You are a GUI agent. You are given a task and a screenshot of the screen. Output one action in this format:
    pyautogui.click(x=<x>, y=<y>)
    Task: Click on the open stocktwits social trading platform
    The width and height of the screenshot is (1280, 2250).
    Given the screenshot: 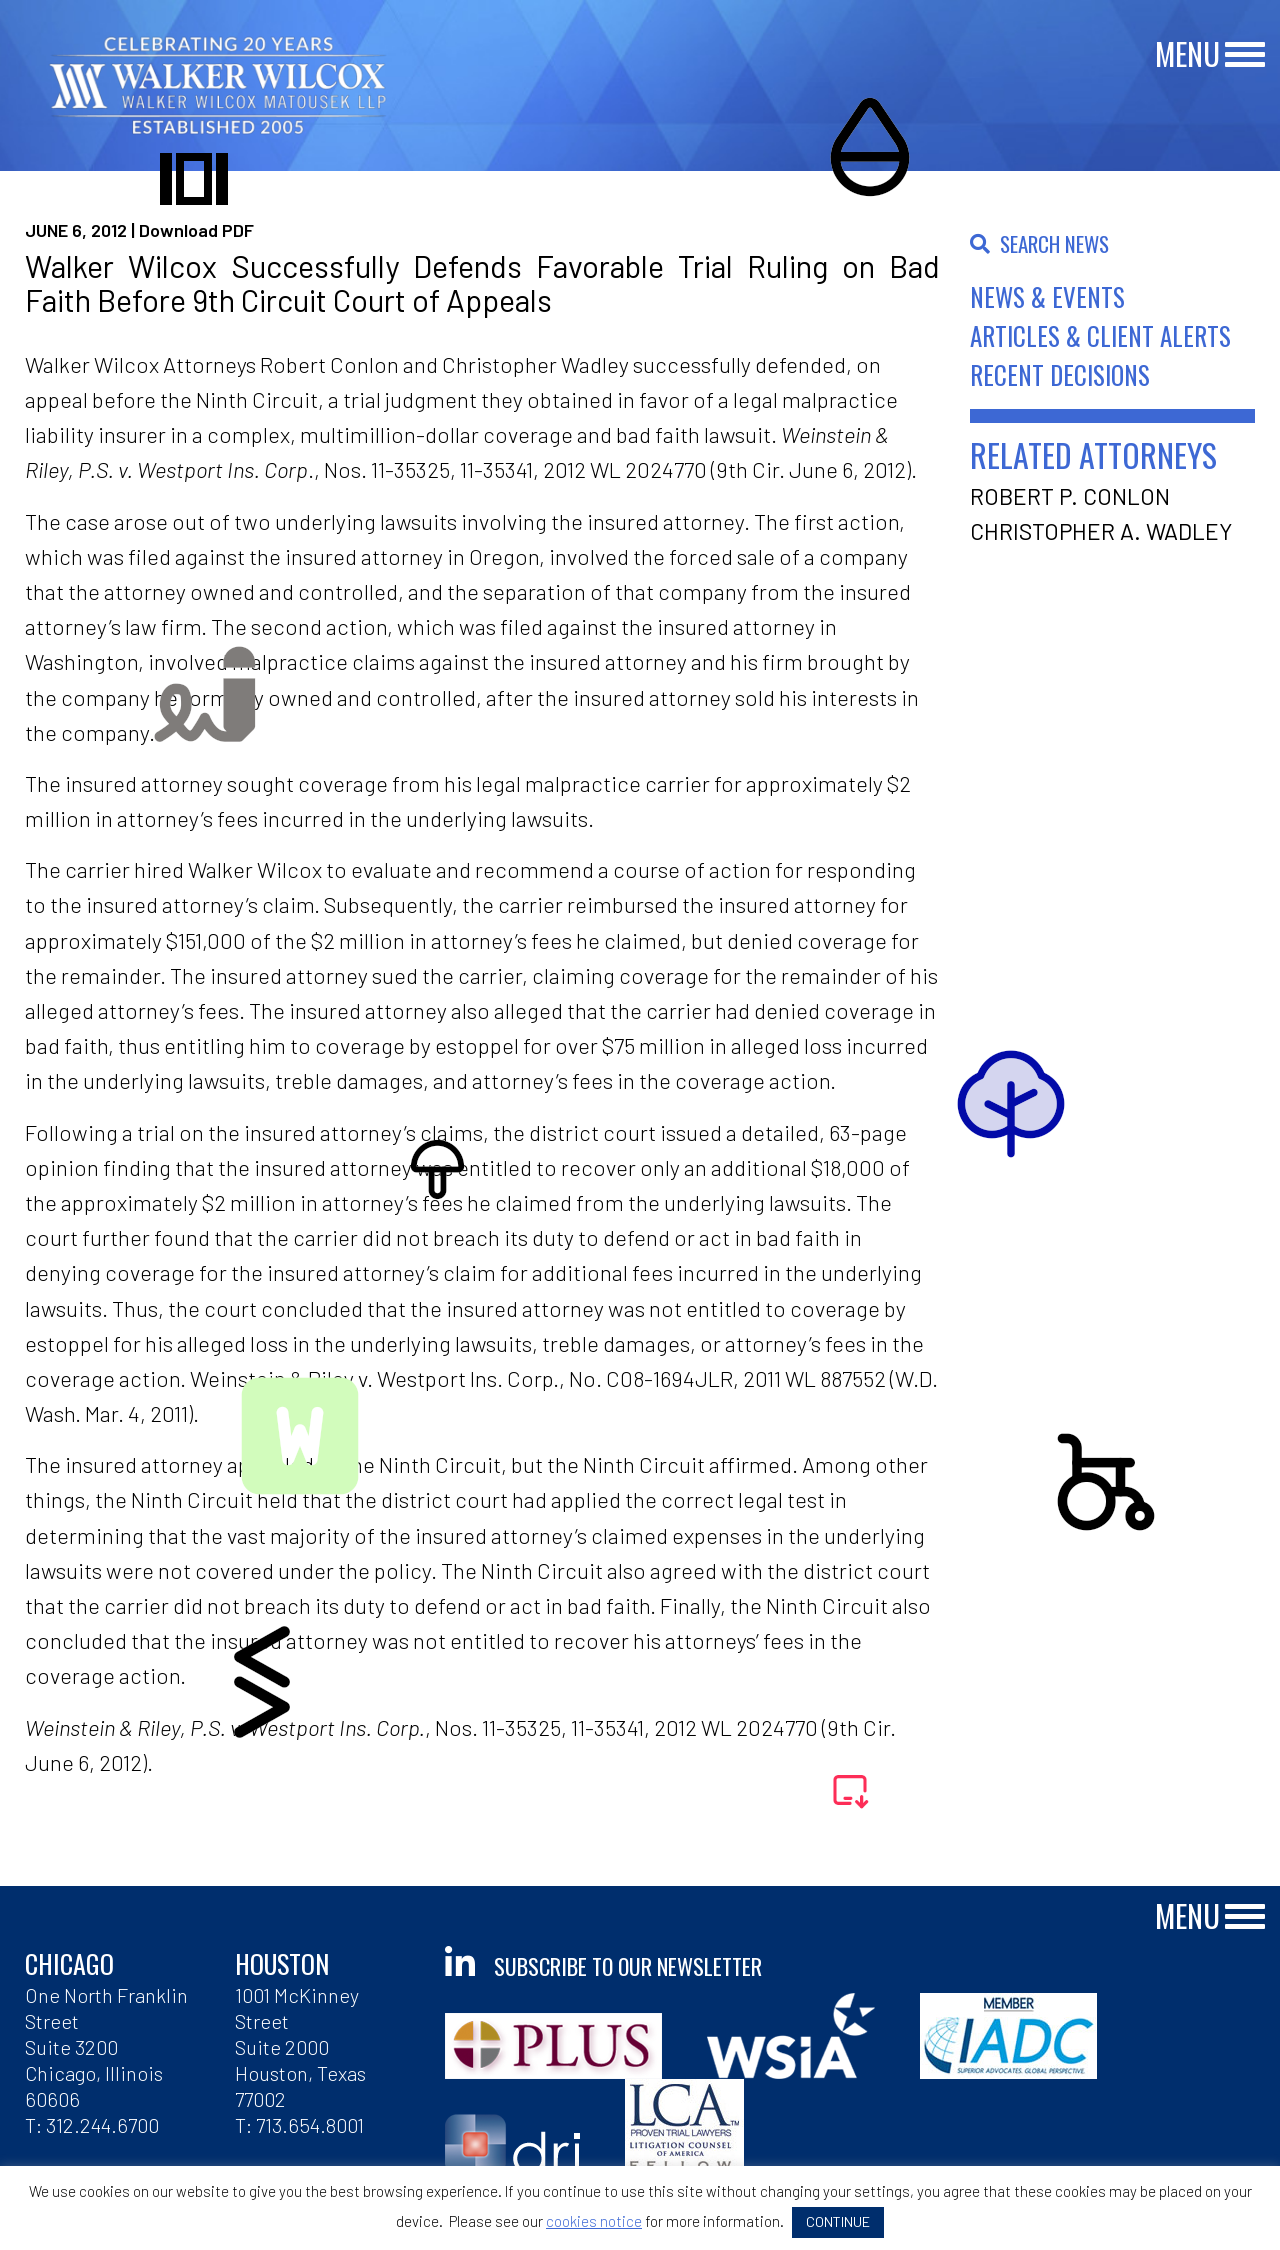 What is the action you would take?
    pyautogui.click(x=262, y=1682)
    